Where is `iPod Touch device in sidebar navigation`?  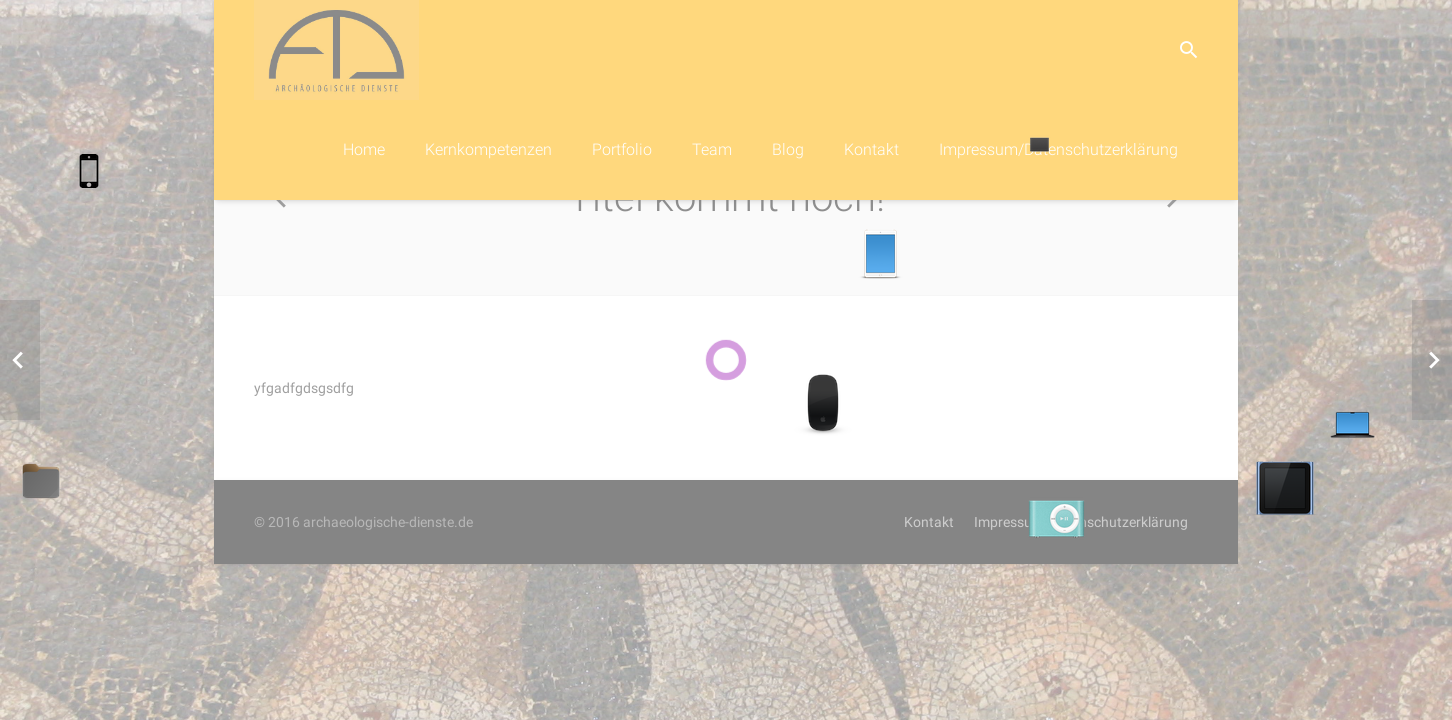 iPod Touch device in sidebar navigation is located at coordinates (89, 171).